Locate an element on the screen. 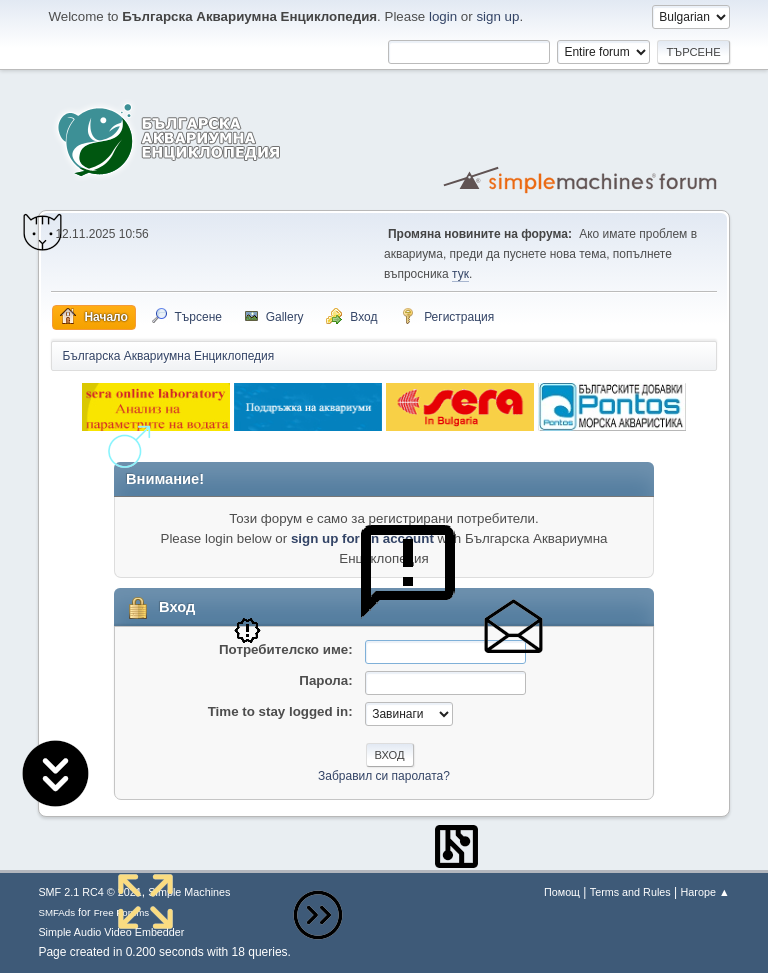 The height and width of the screenshot is (973, 768). indicates new or recently added content is located at coordinates (247, 630).